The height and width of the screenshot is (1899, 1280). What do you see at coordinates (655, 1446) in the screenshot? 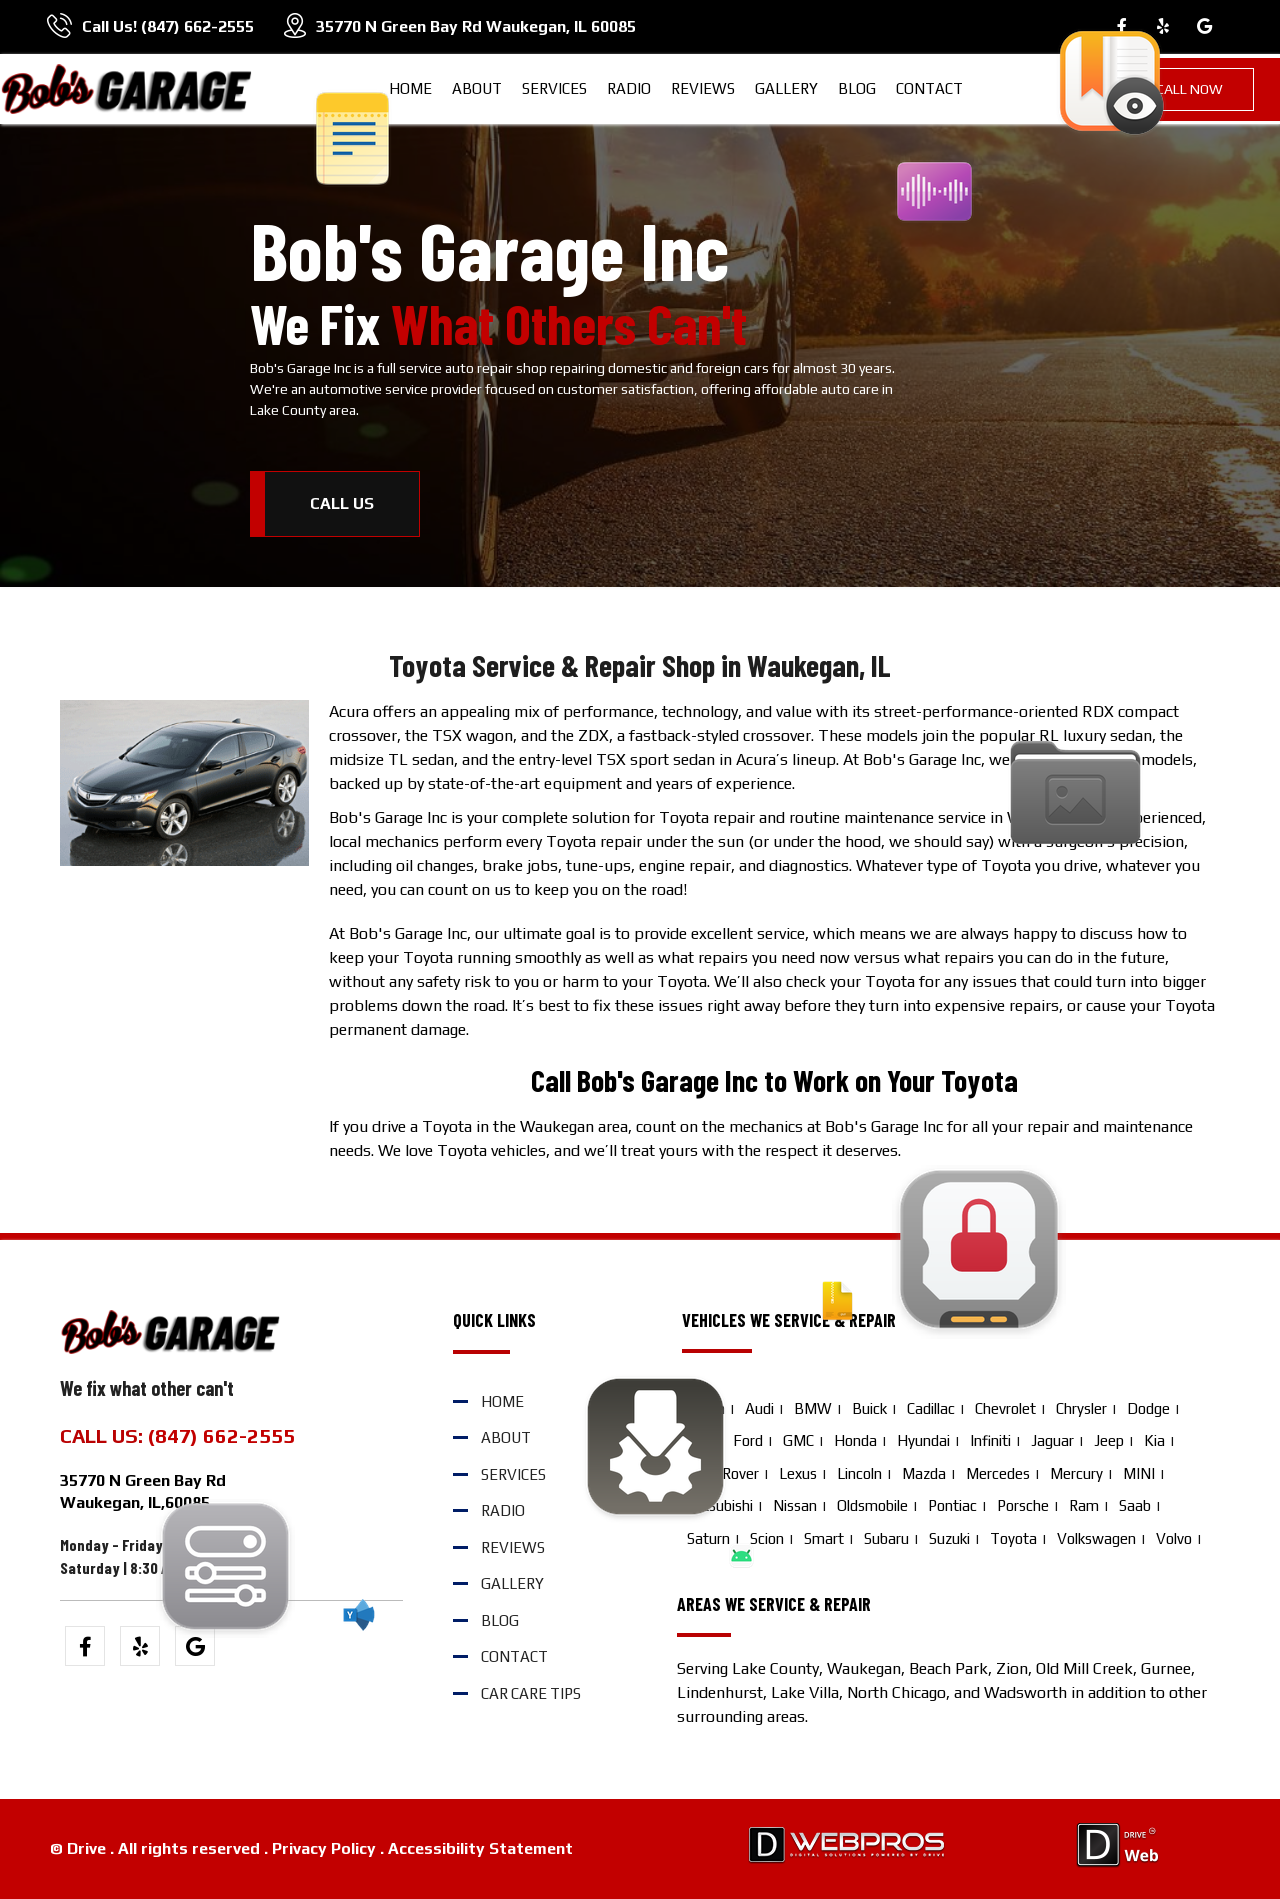
I see `open gear lever app for managing appimages` at bounding box center [655, 1446].